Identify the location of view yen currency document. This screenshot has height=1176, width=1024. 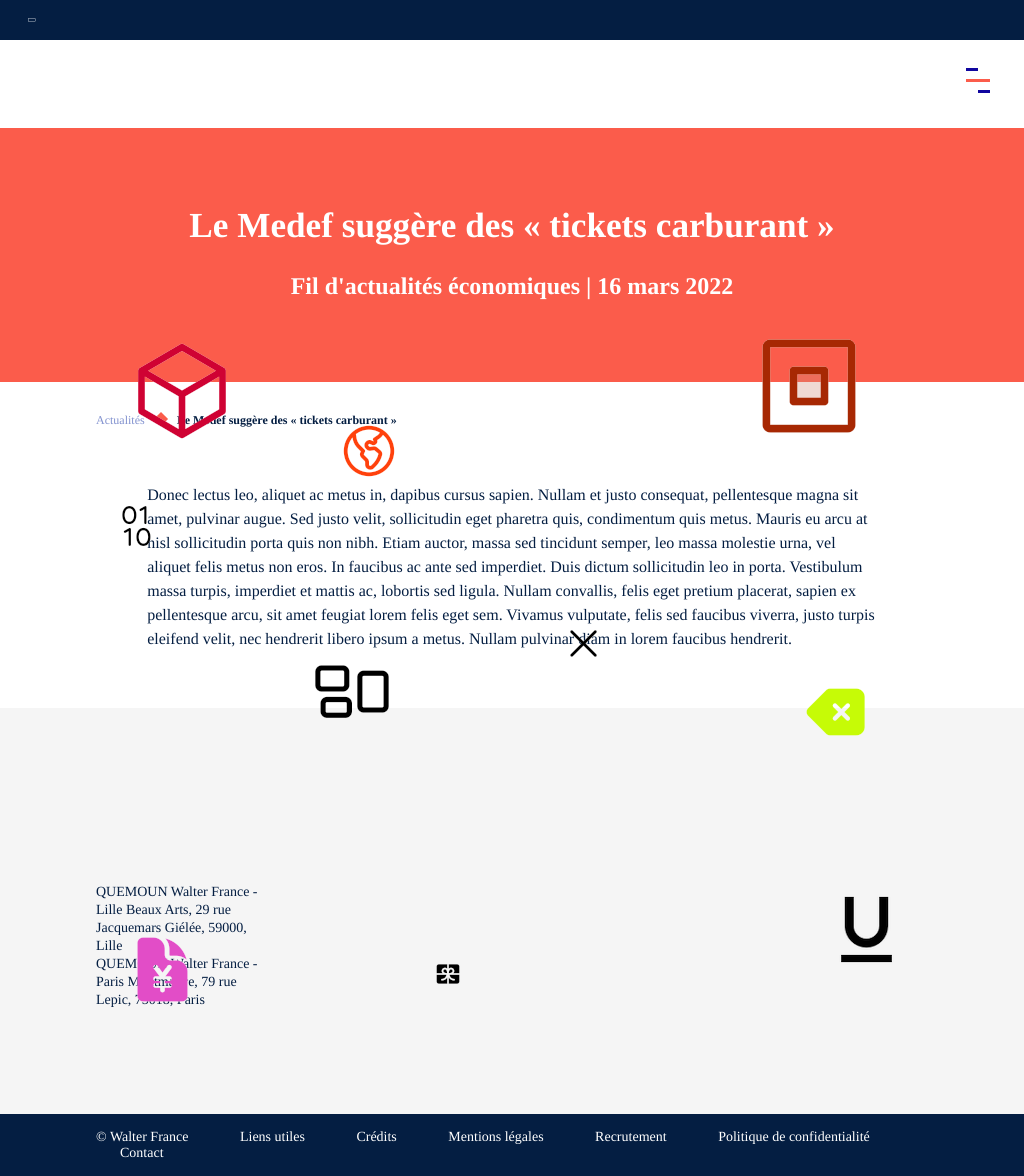
(162, 969).